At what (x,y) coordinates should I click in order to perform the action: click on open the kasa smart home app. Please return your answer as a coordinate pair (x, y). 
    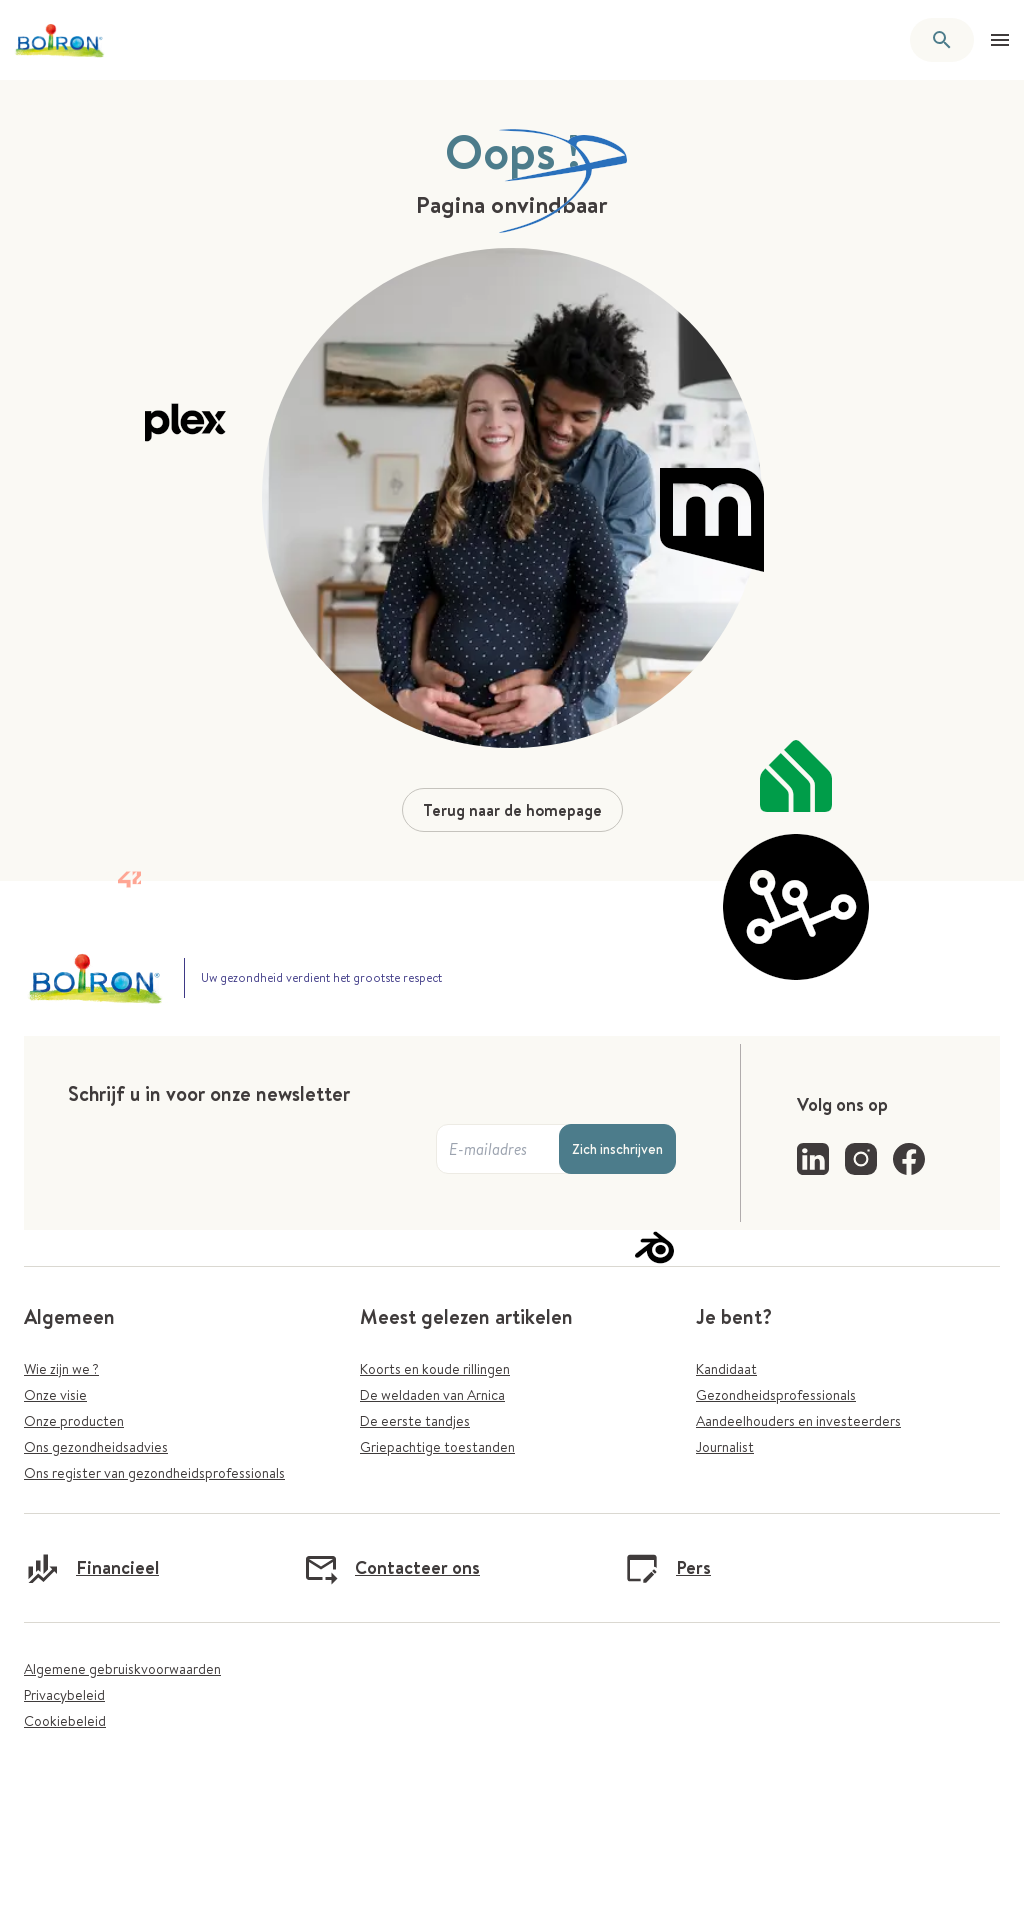
    Looking at the image, I should click on (796, 776).